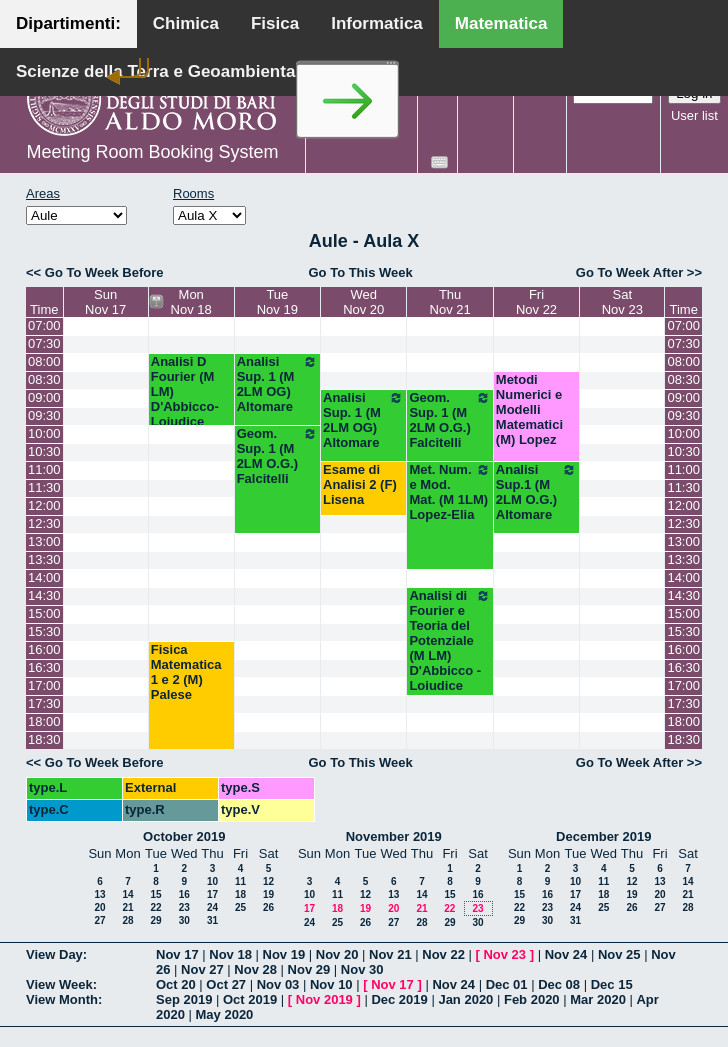  I want to click on open keyboard settings, so click(439, 162).